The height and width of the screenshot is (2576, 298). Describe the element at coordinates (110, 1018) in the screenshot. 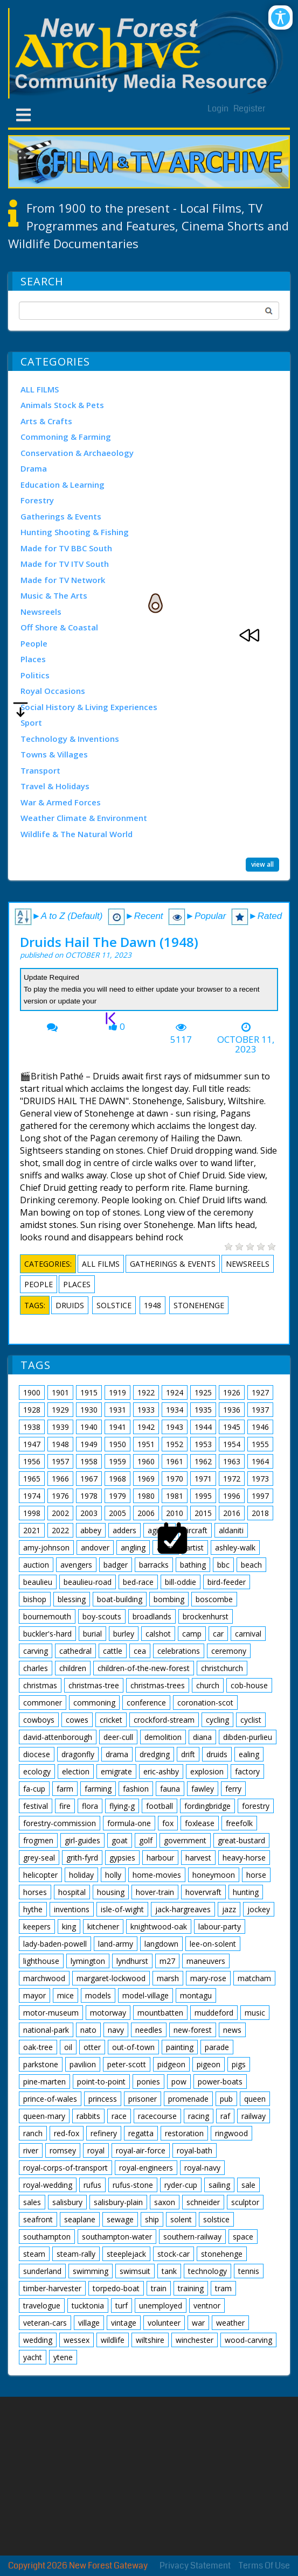

I see `navigate to the beginning or first item` at that location.